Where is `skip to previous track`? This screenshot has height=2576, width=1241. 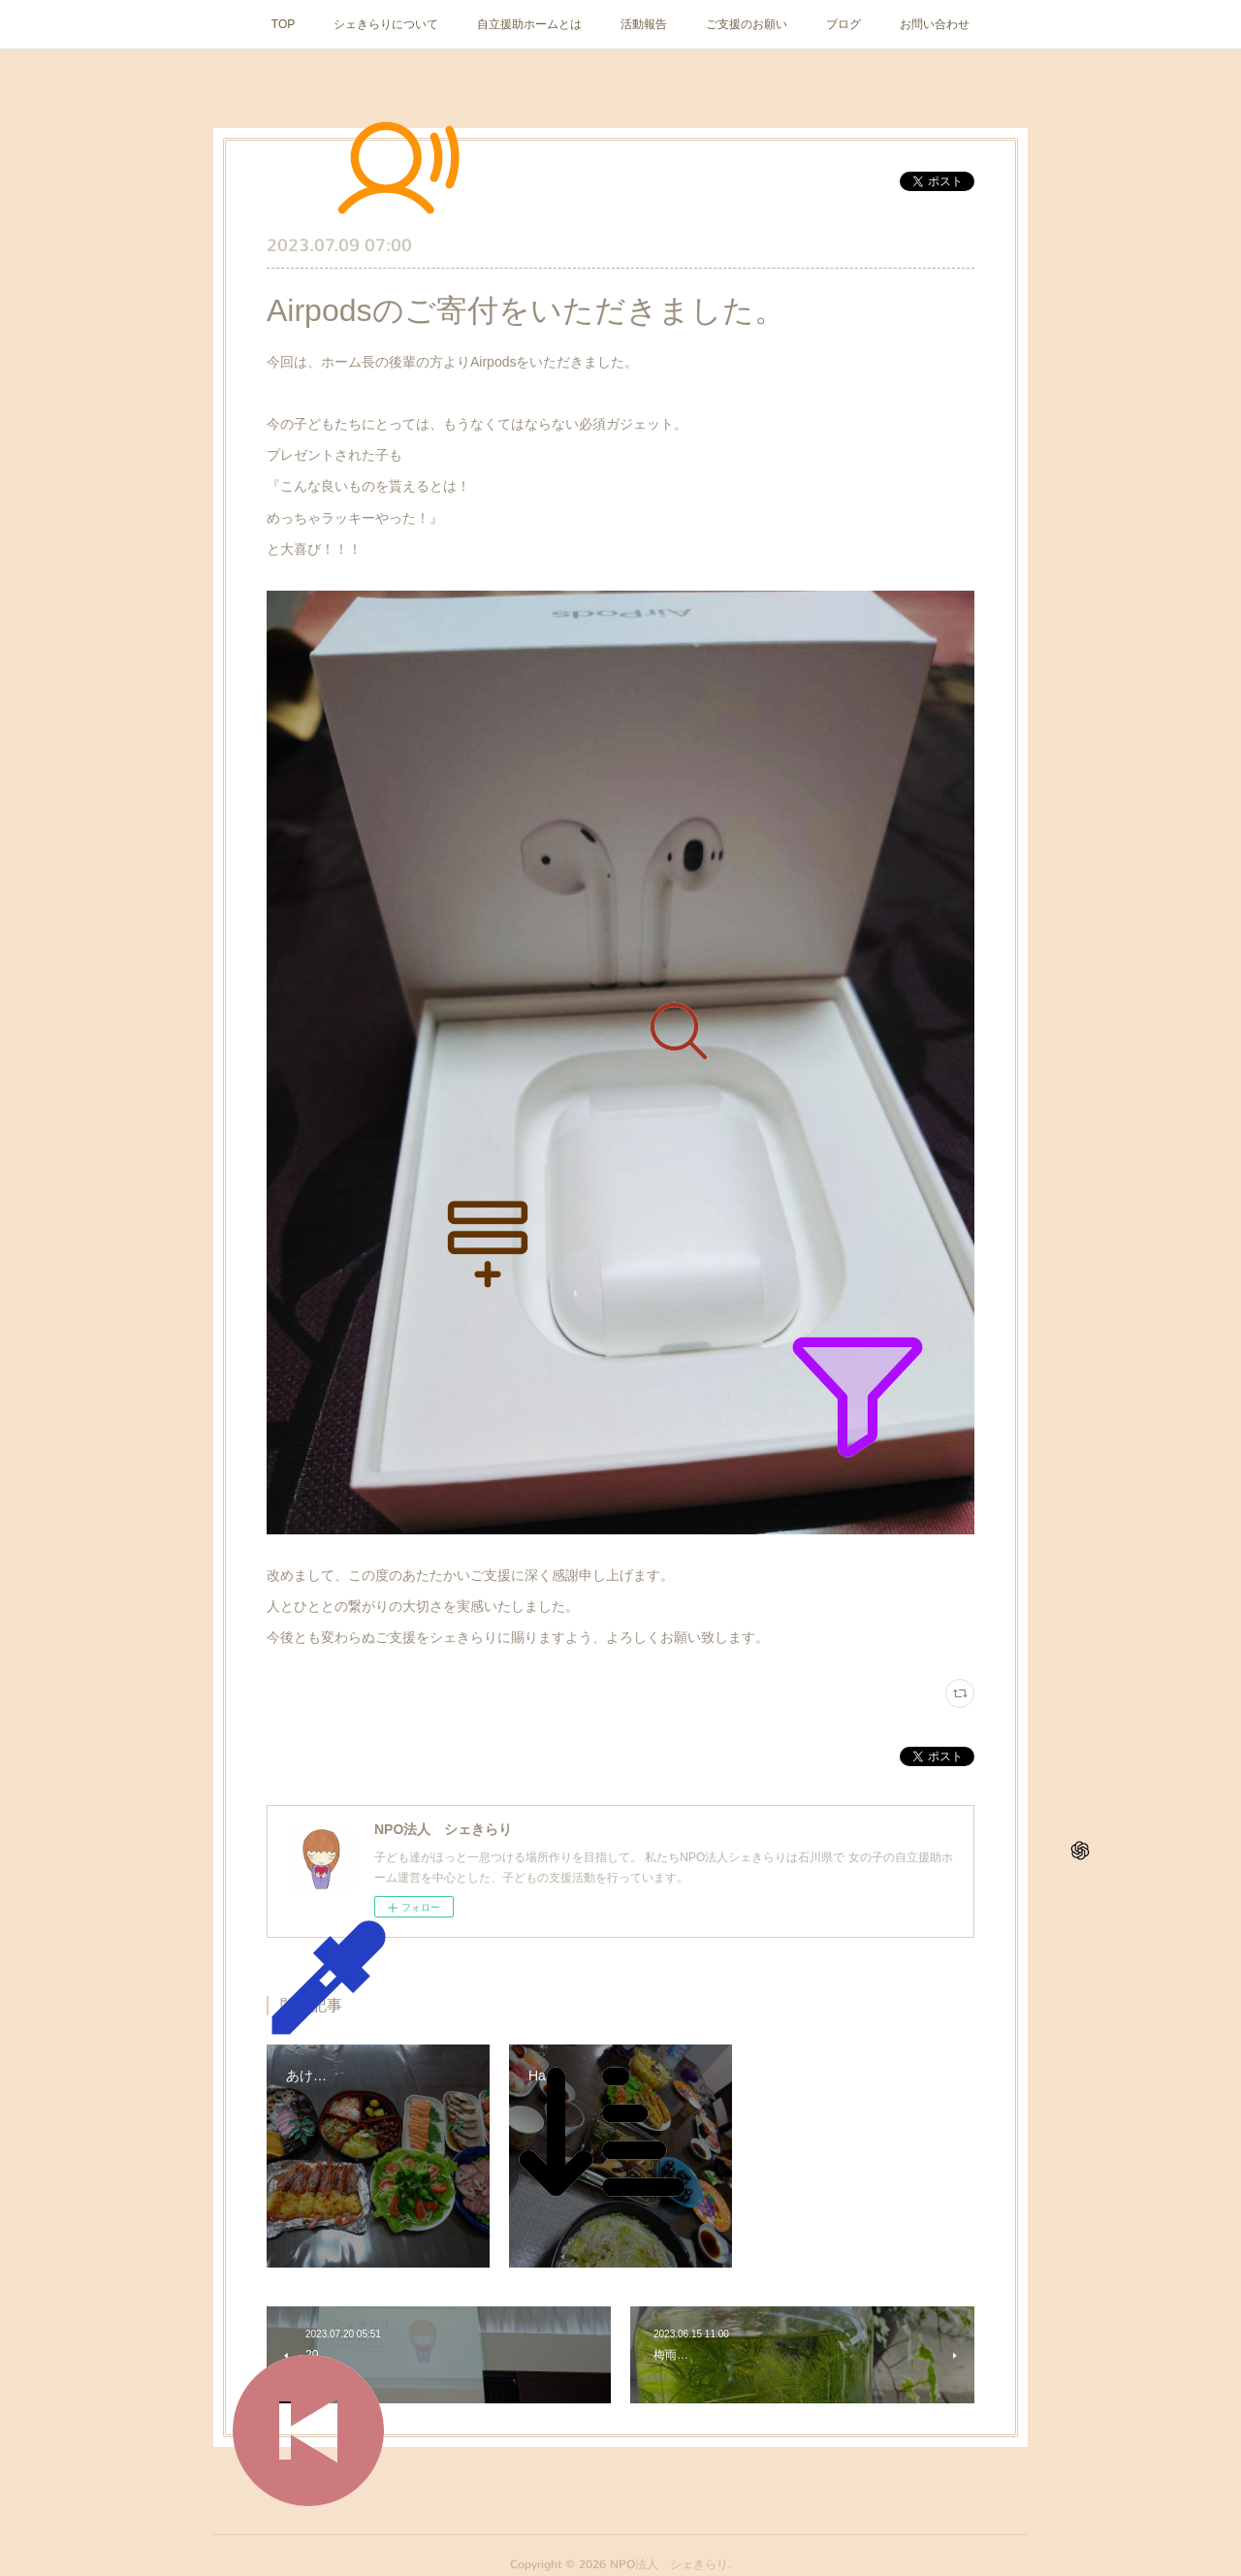 skip to previous track is located at coordinates (308, 2431).